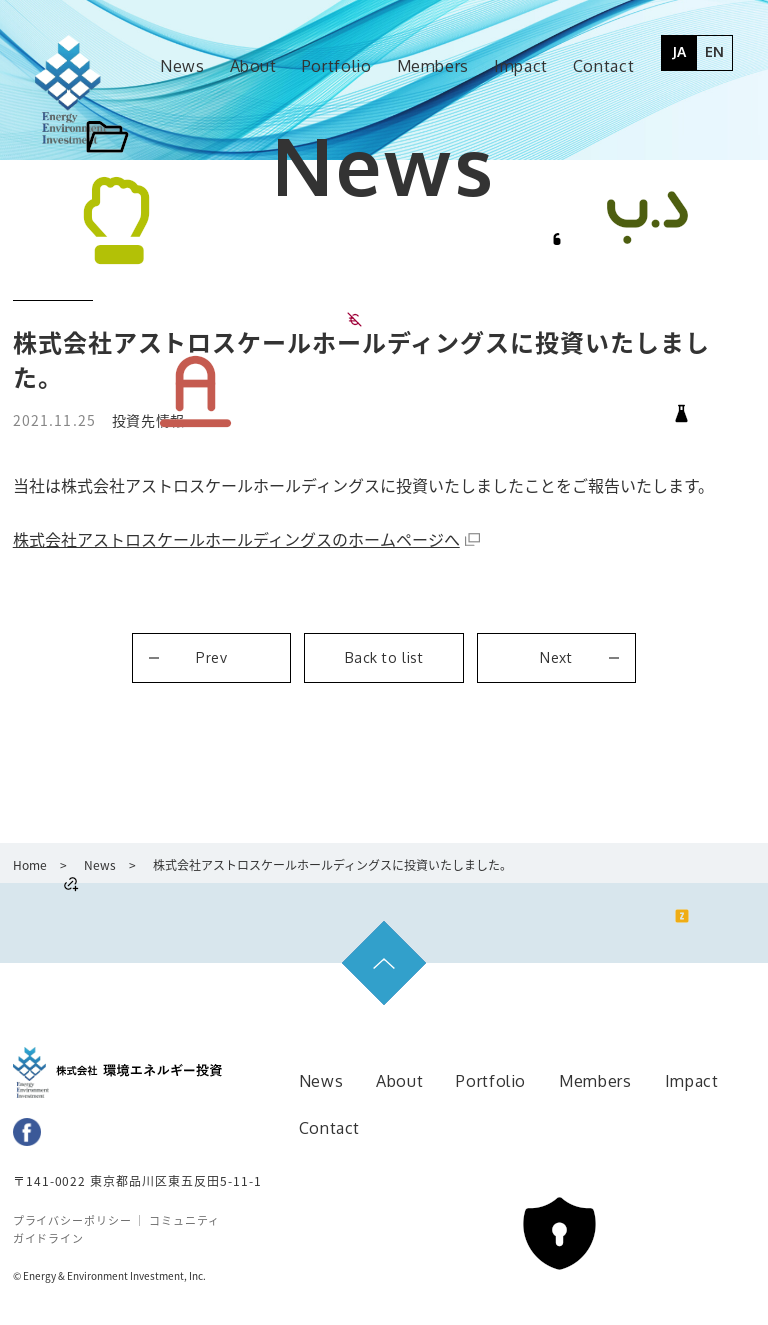 This screenshot has height=1325, width=768. Describe the element at coordinates (559, 1233) in the screenshot. I see `access security or privacy settings` at that location.